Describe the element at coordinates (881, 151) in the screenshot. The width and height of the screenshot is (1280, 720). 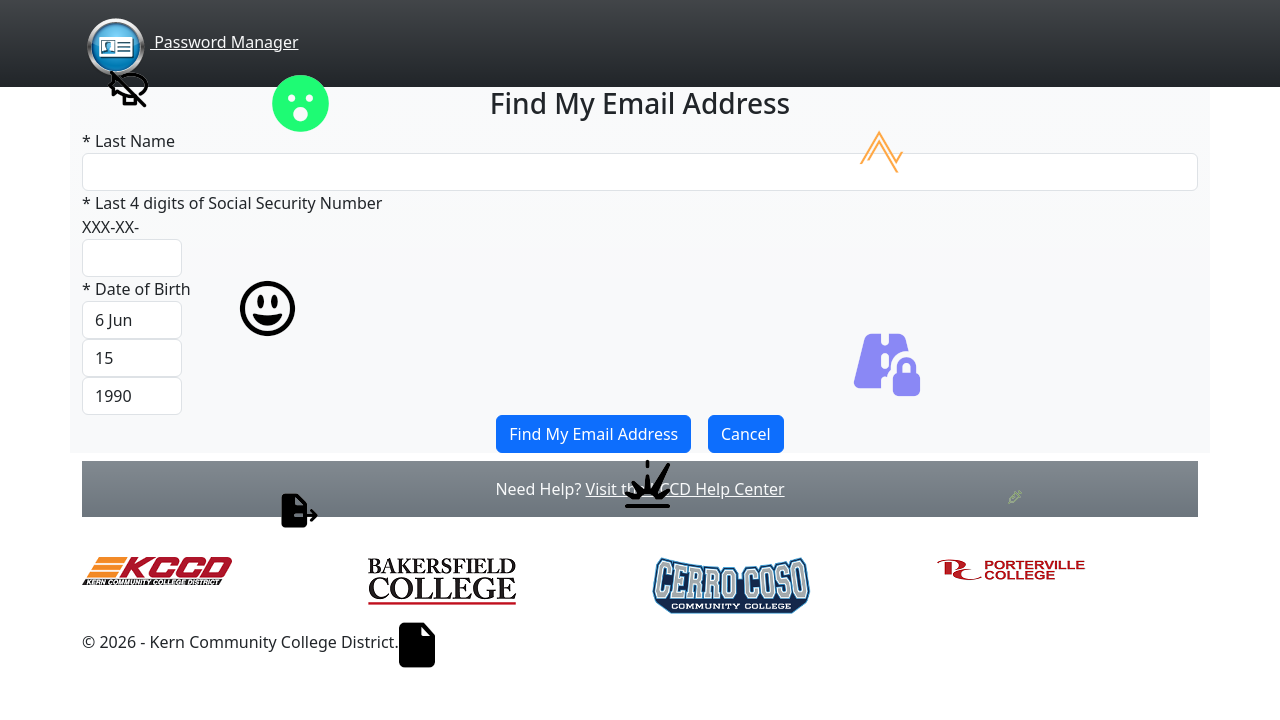
I see `think peaks brand logo` at that location.